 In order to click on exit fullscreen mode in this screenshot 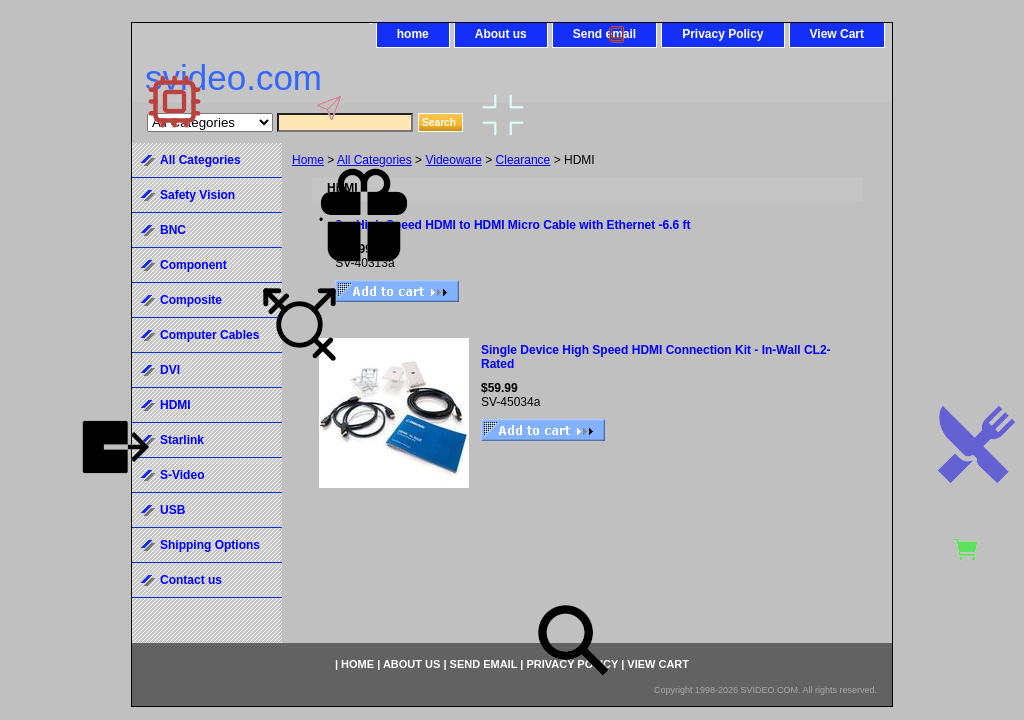, I will do `click(503, 115)`.